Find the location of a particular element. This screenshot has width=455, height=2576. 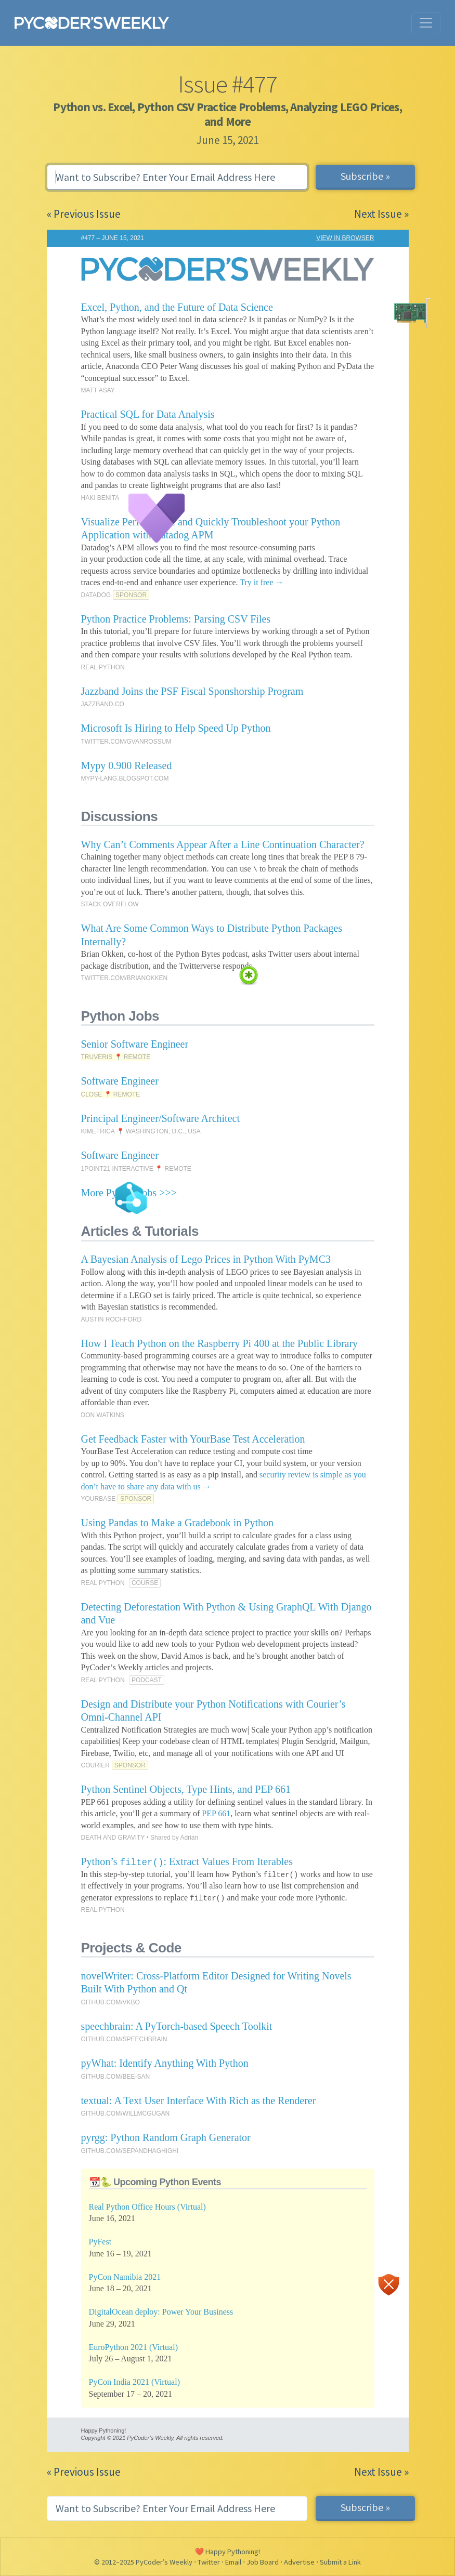

open Microsoft Kaizala service app is located at coordinates (157, 518).